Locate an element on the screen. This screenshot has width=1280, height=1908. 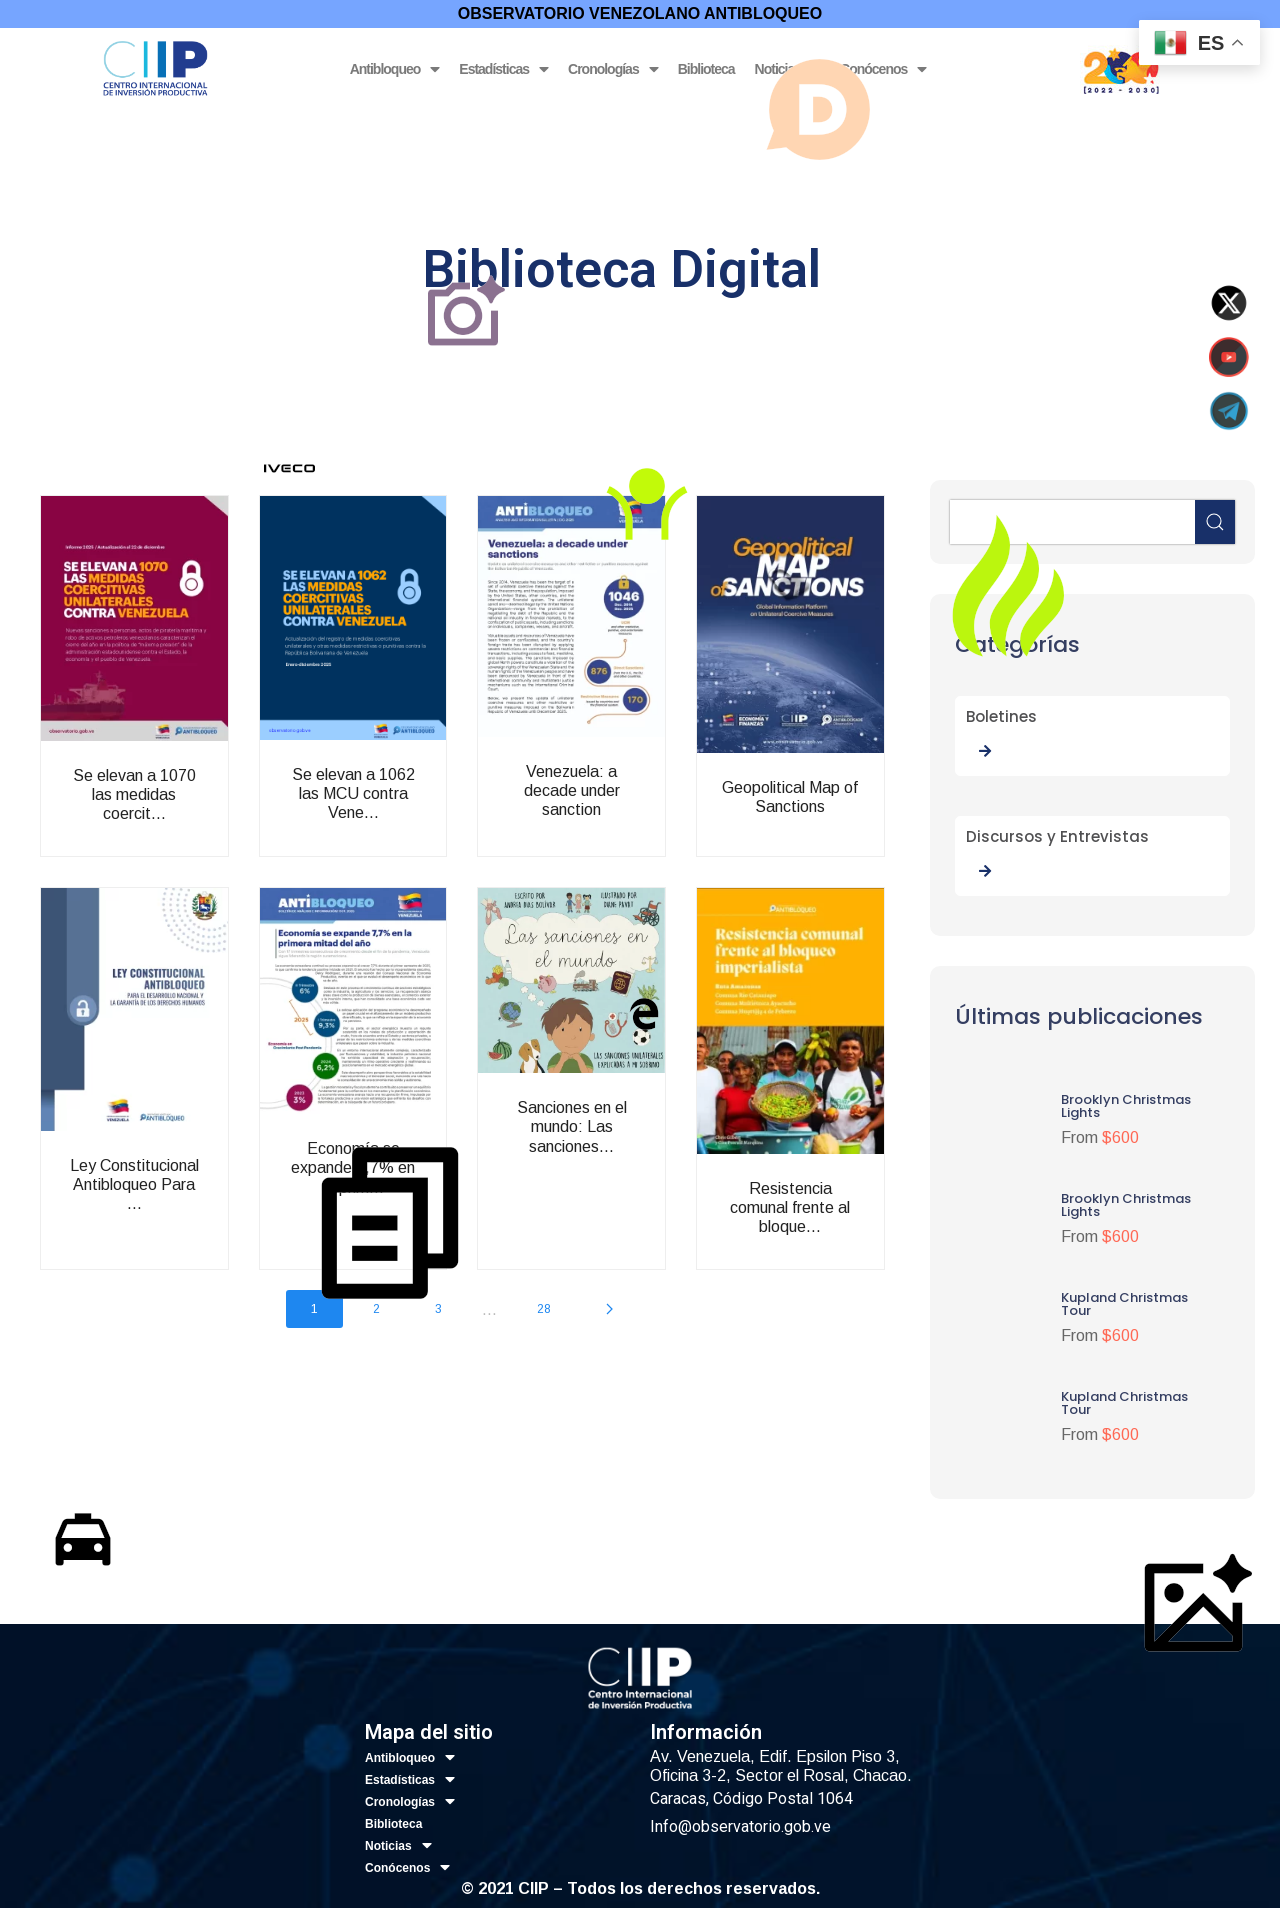
open Disqus comments section is located at coordinates (819, 109).